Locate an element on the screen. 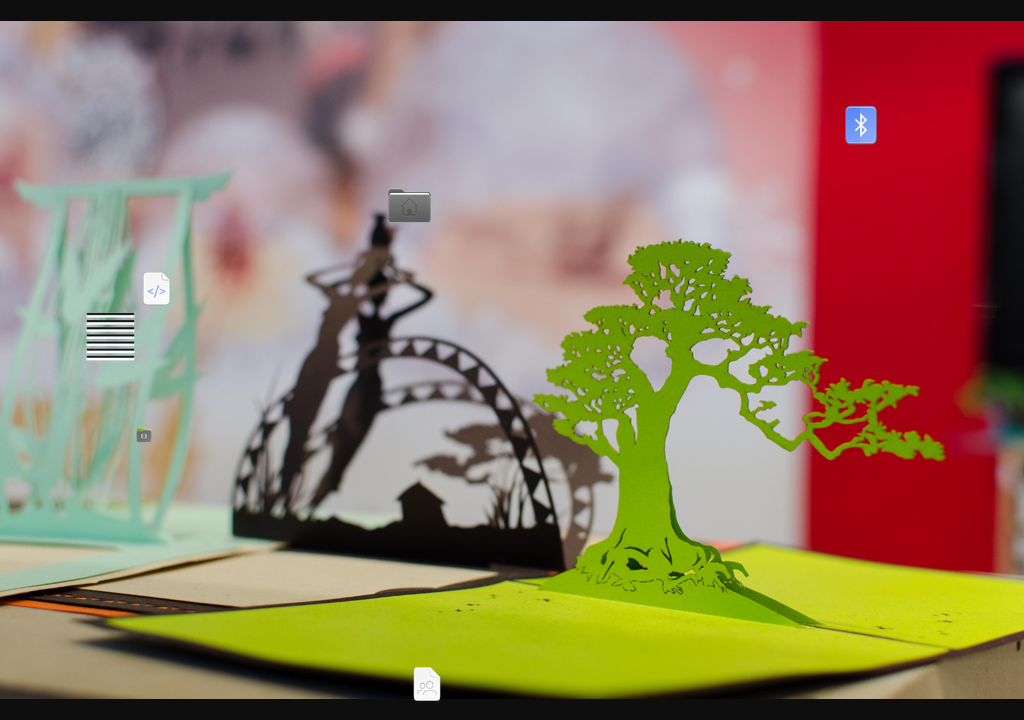 The image size is (1024, 720). open your videos folder is located at coordinates (144, 435).